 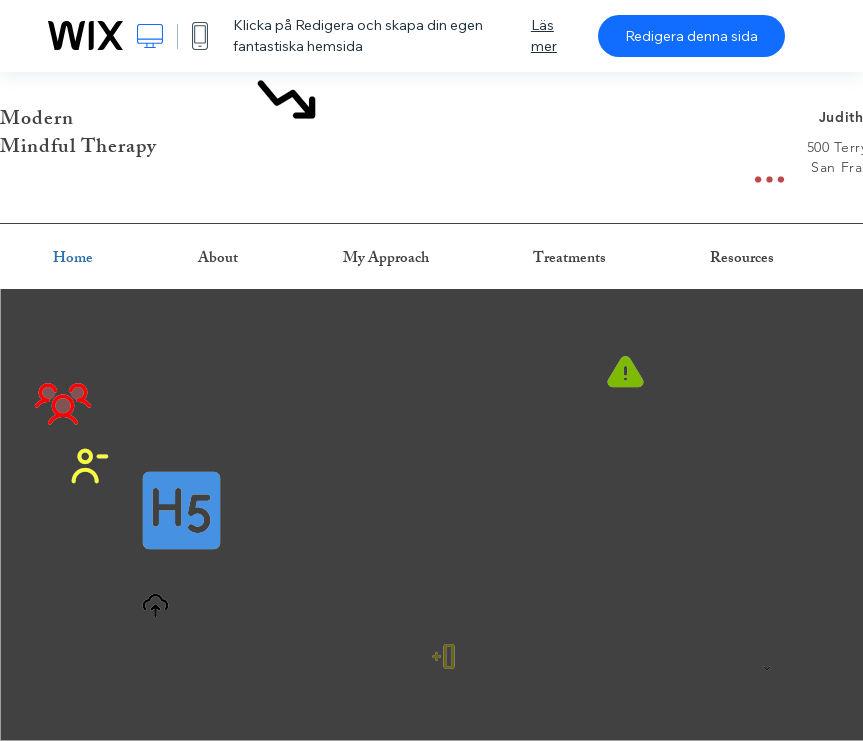 I want to click on access more options or actions, so click(x=769, y=179).